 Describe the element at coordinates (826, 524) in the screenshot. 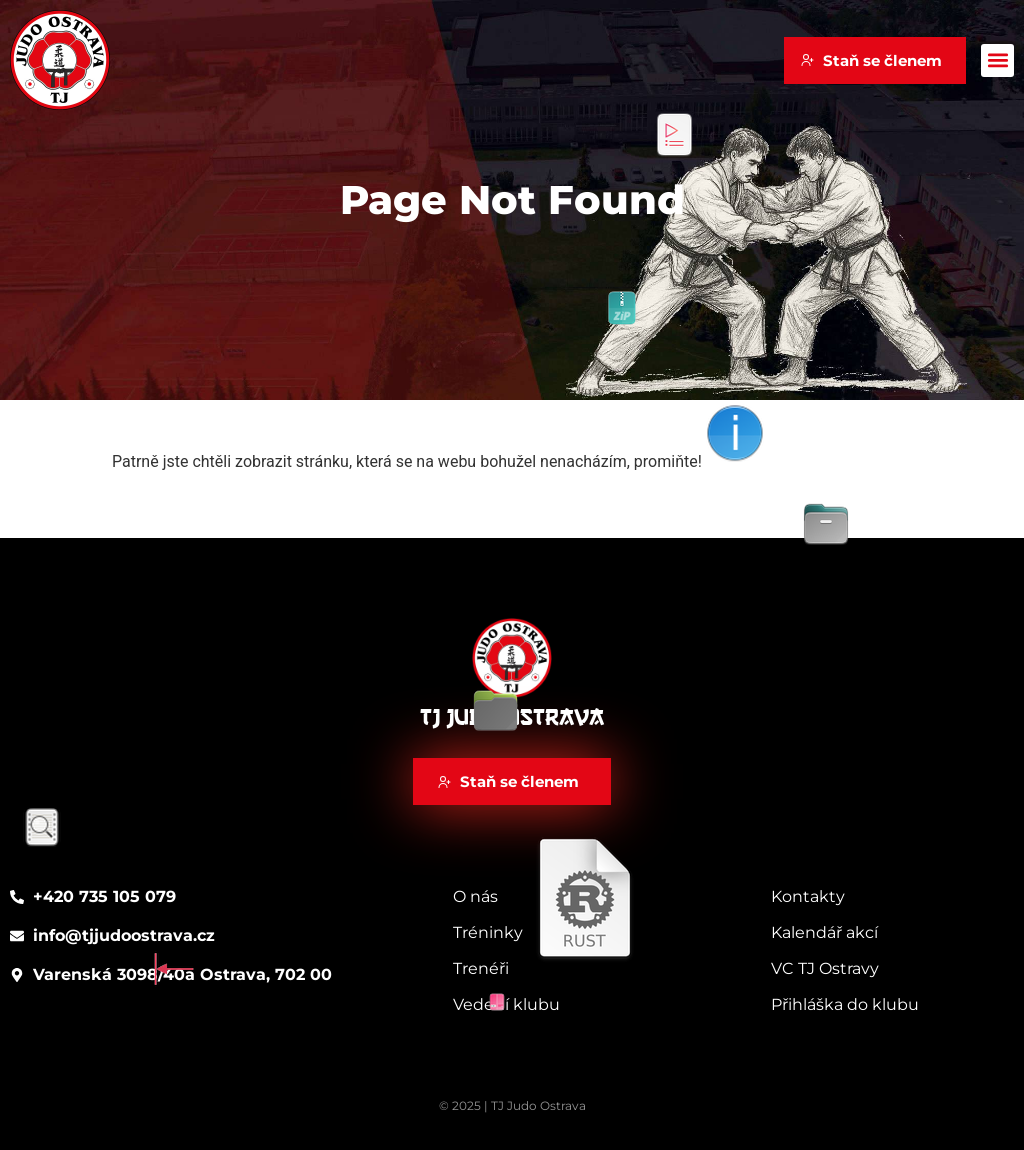

I see `open the file manager application` at that location.